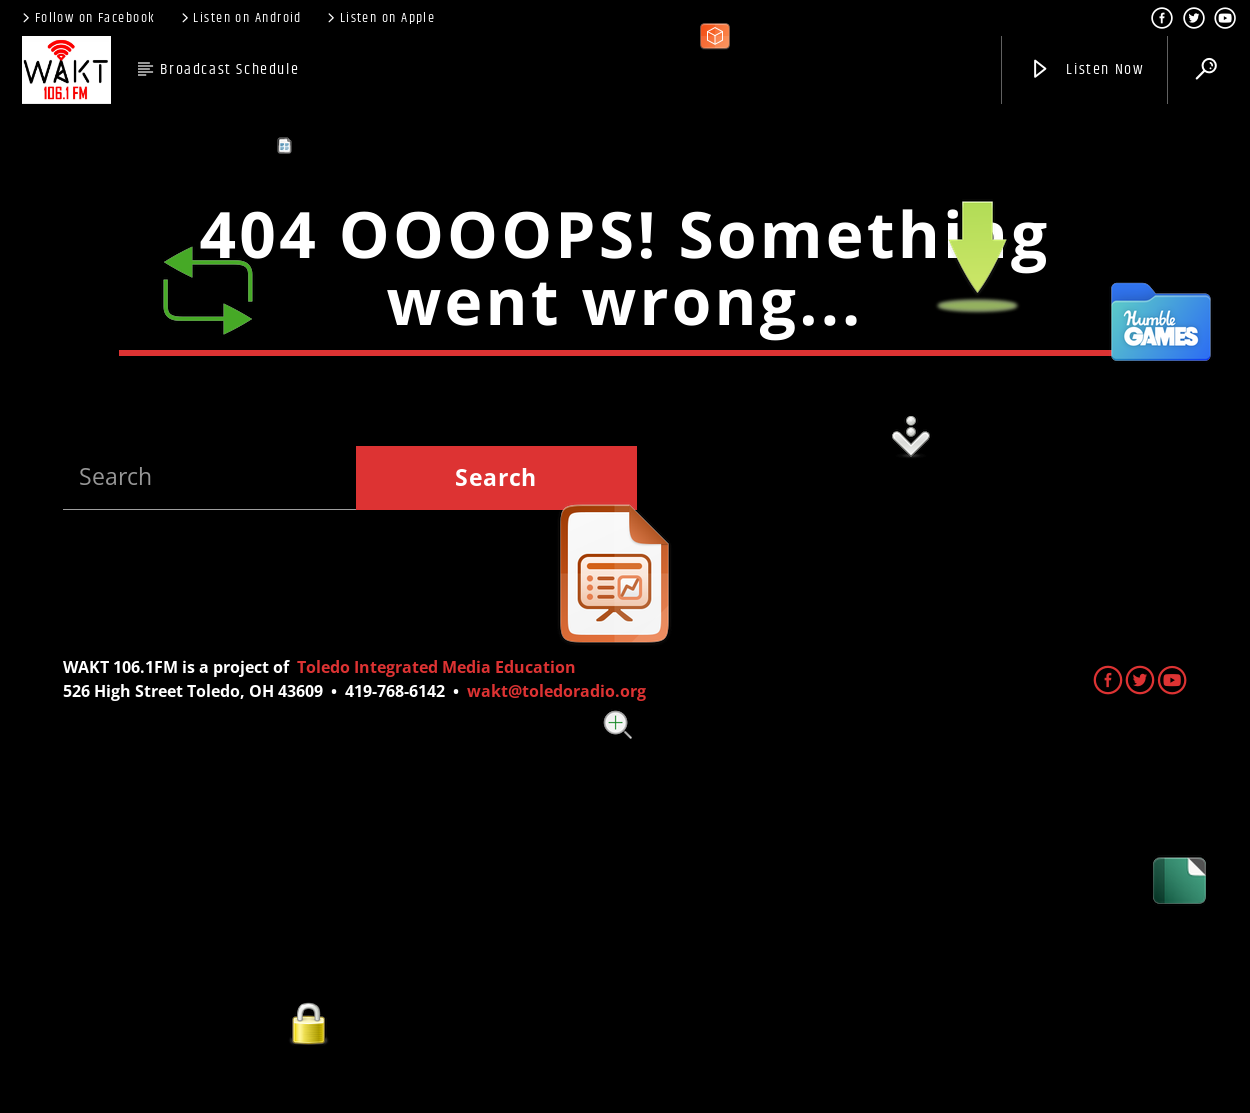  What do you see at coordinates (284, 145) in the screenshot?
I see `open an opendocument master document file` at bounding box center [284, 145].